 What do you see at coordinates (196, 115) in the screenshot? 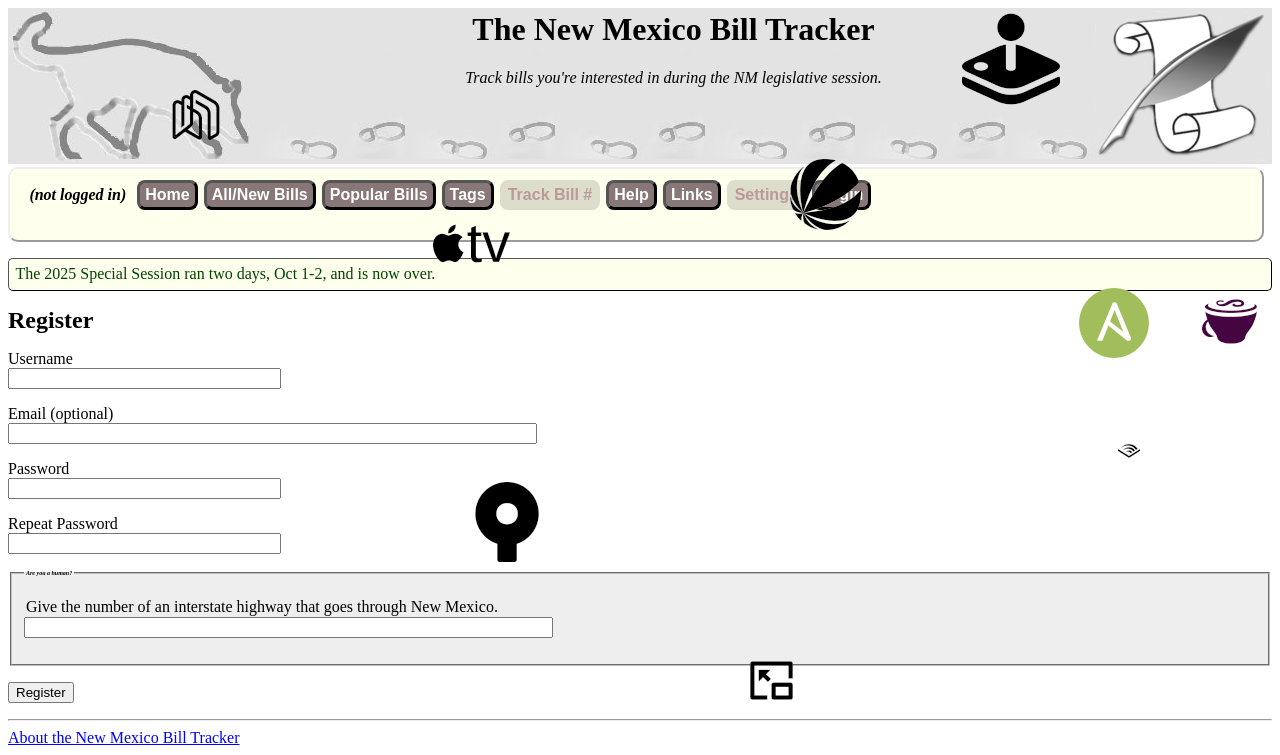
I see `nhost backend-as-a-service platform logo` at bounding box center [196, 115].